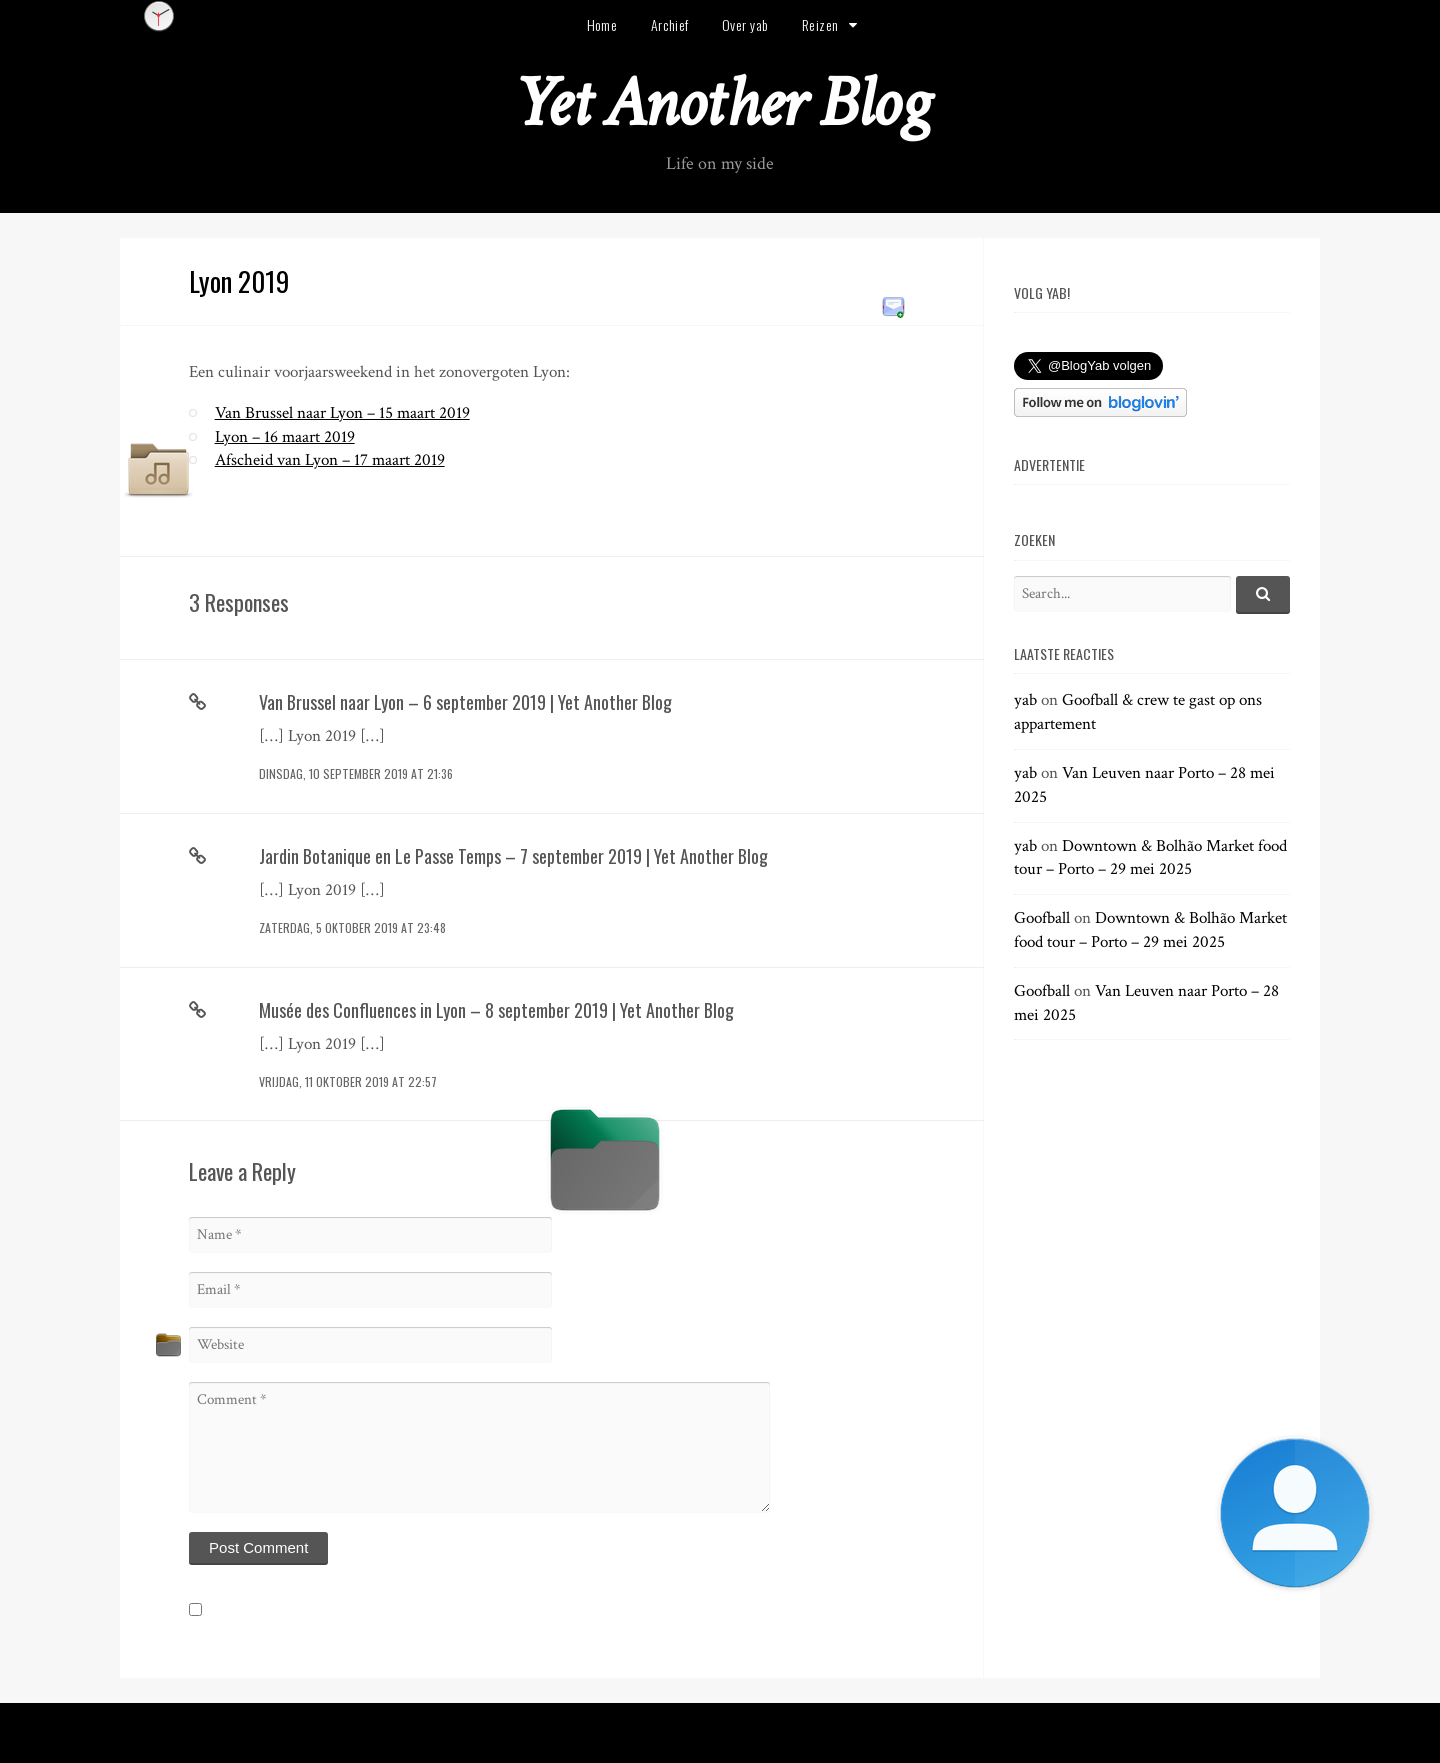 Image resolution: width=1440 pixels, height=1763 pixels. Describe the element at coordinates (159, 16) in the screenshot. I see `open date and time settings` at that location.